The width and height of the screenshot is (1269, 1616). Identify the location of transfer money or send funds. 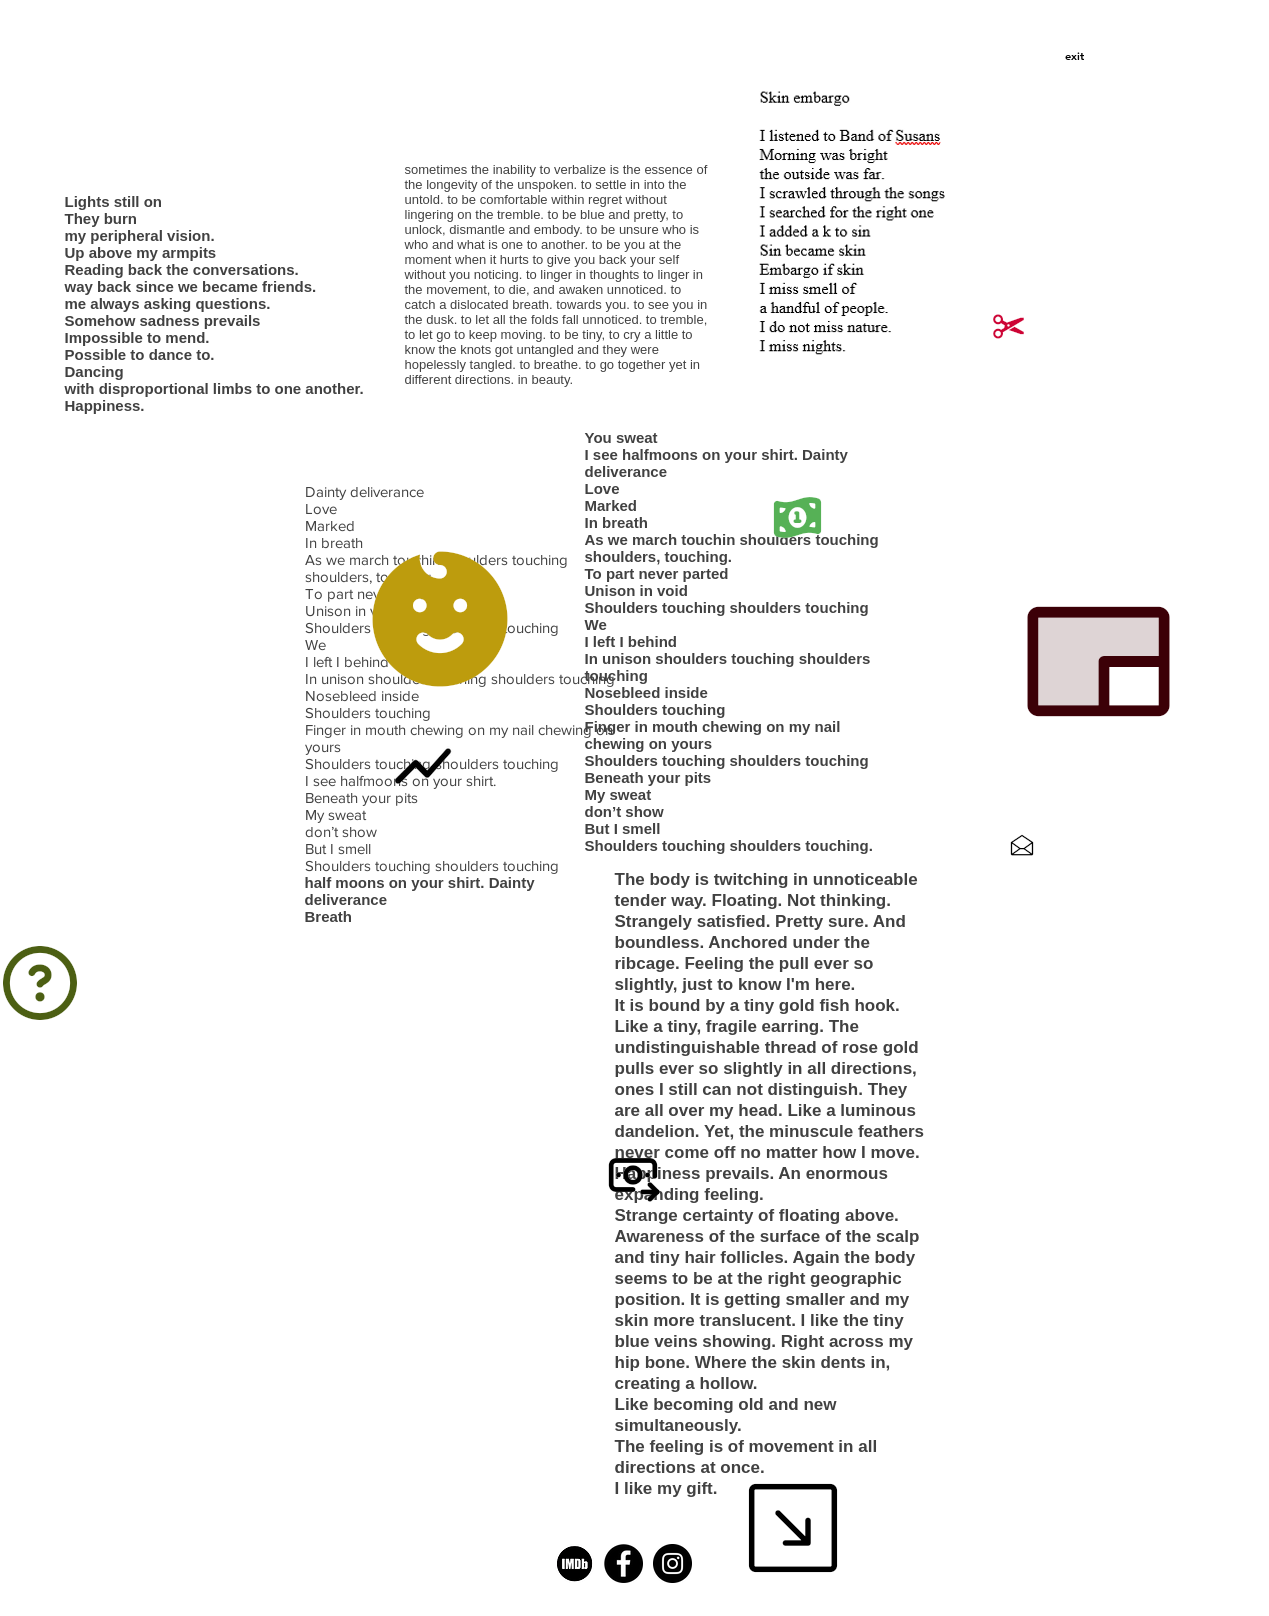
(633, 1175).